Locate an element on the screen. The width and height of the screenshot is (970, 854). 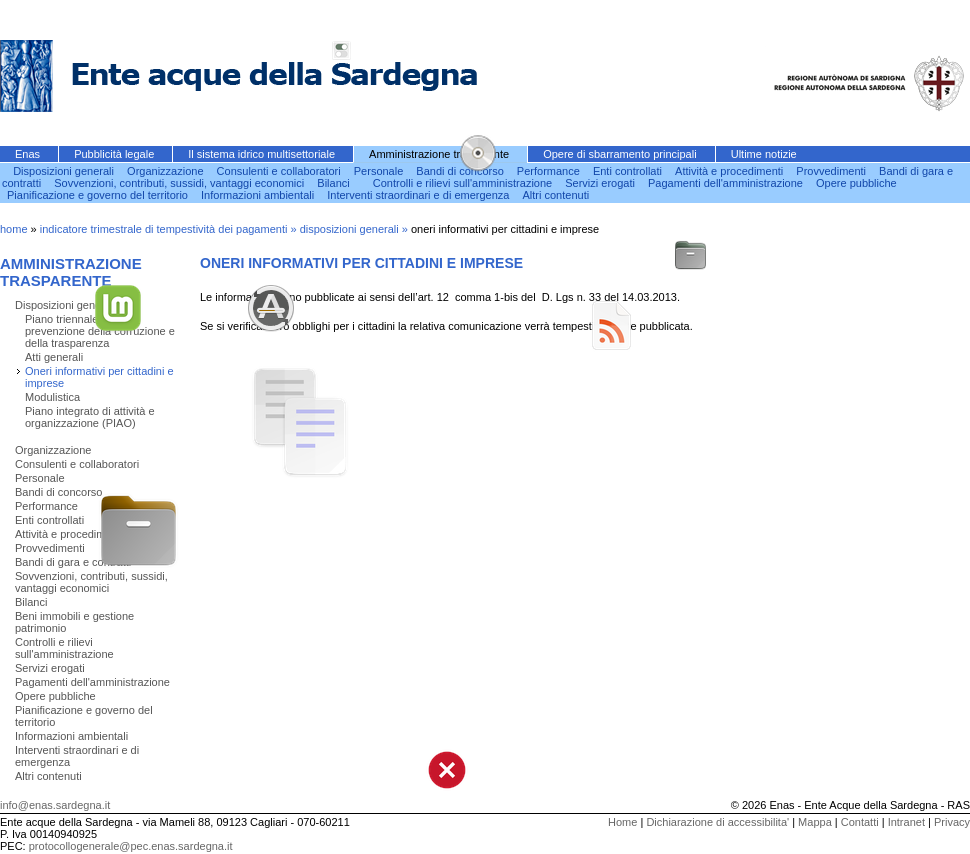
indicates a DVD-R disc drive or media is located at coordinates (478, 153).